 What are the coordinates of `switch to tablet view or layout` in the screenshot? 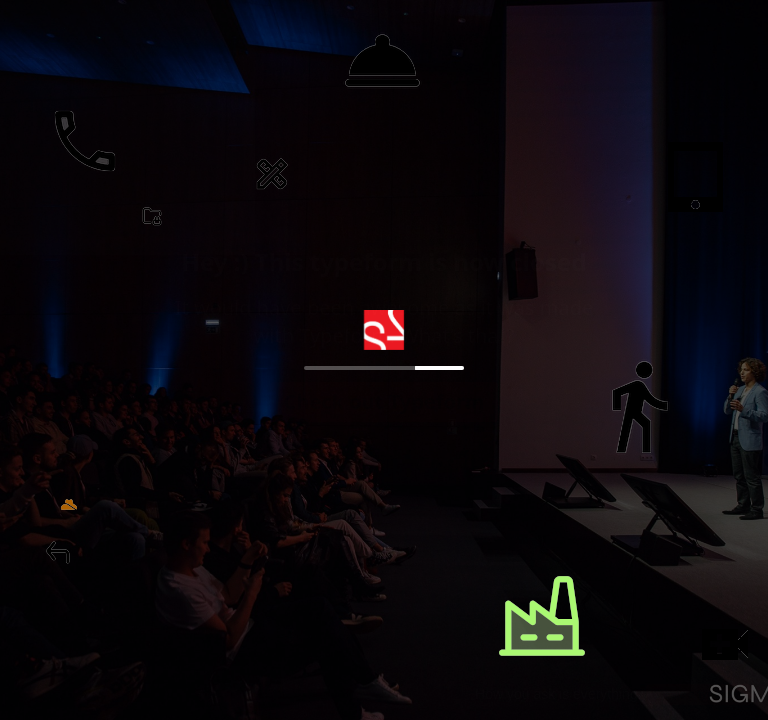 It's located at (697, 177).